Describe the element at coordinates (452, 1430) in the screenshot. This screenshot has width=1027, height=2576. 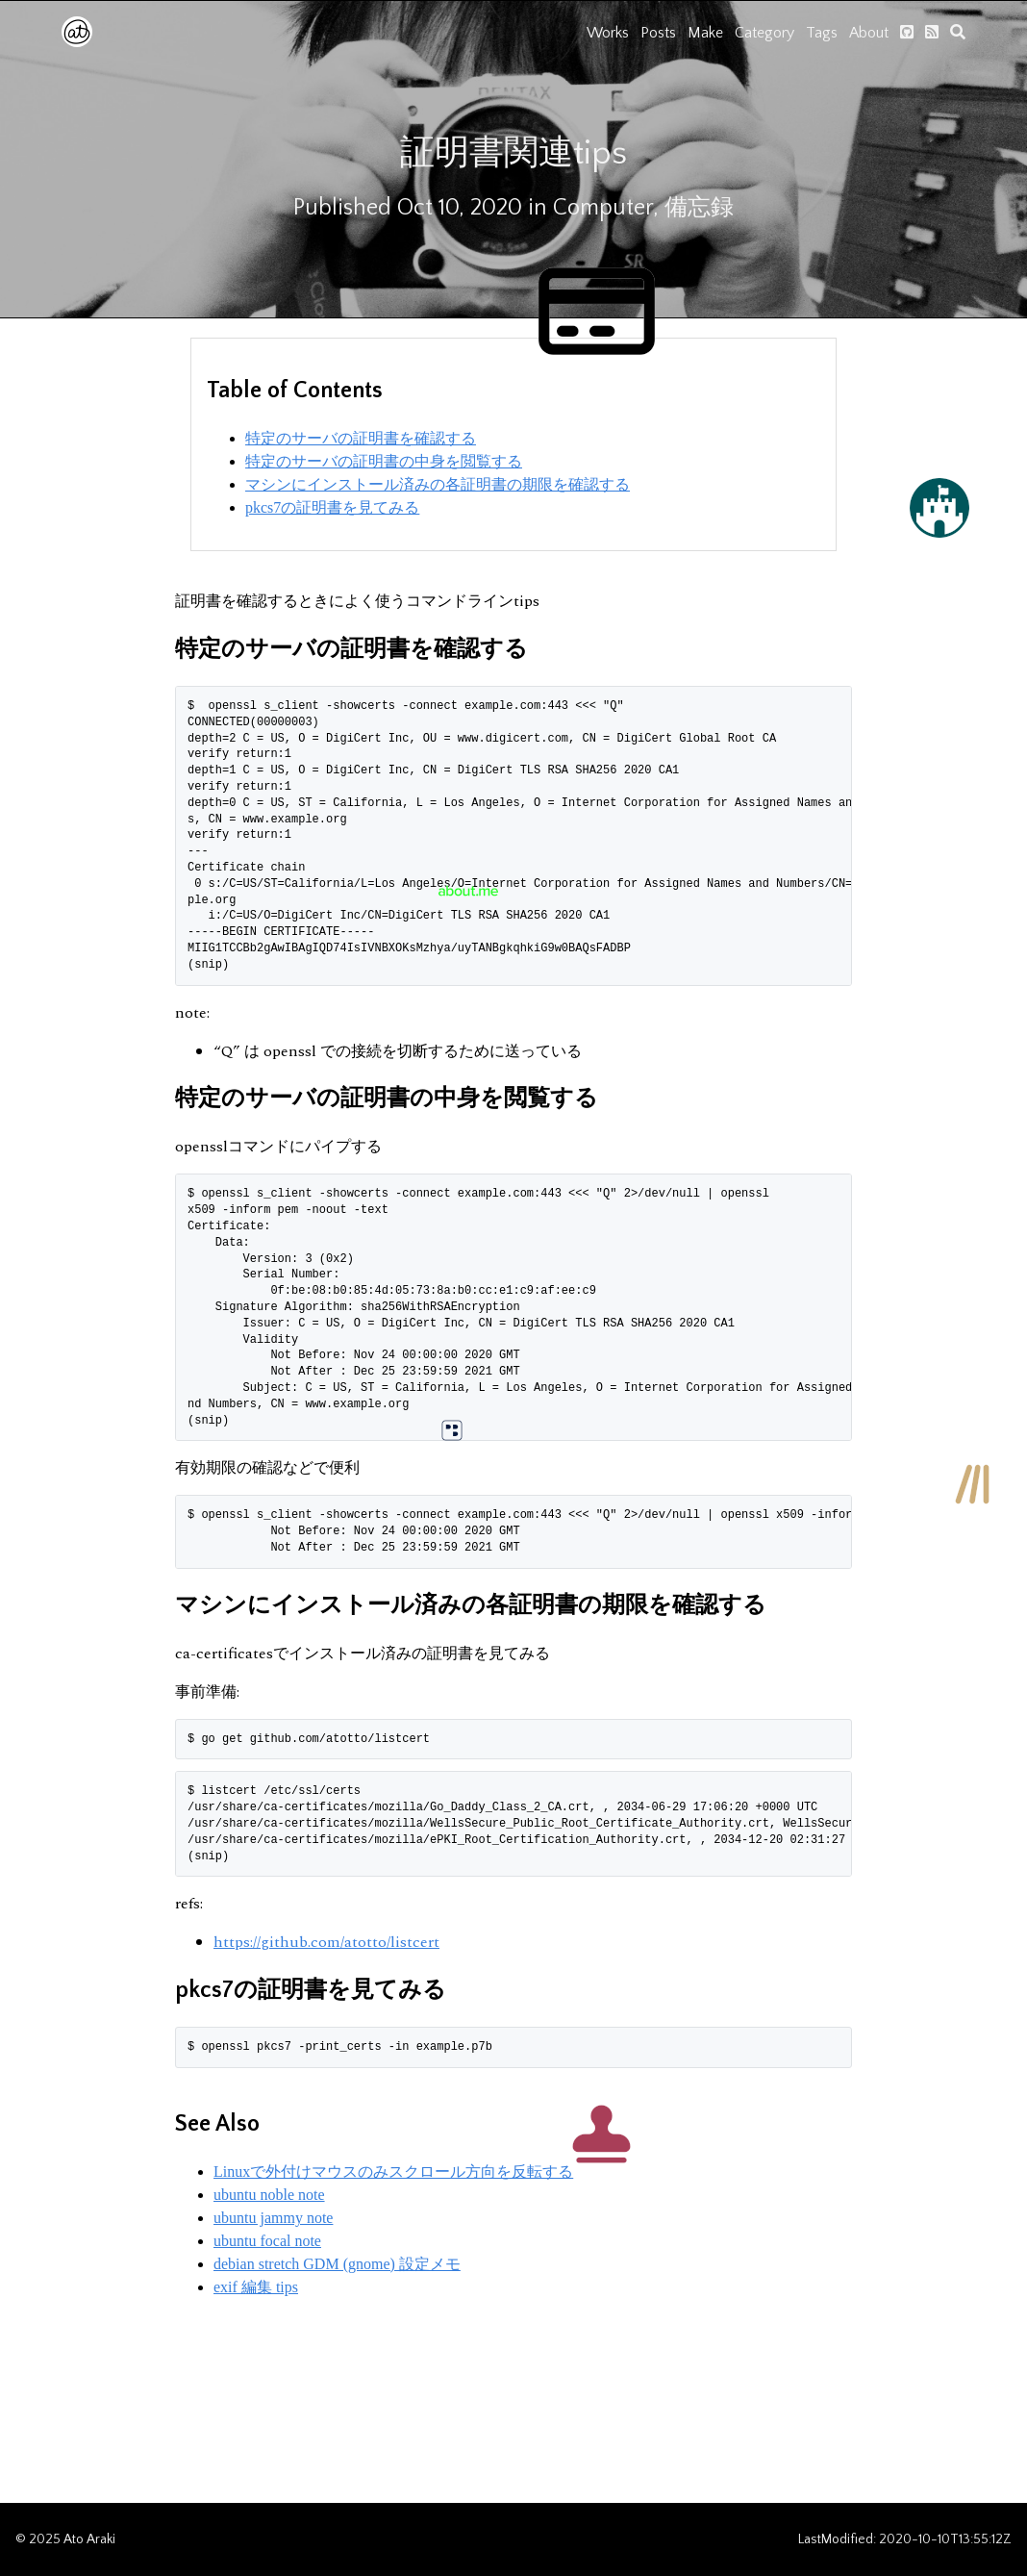
I see `perbyte brand logo` at that location.